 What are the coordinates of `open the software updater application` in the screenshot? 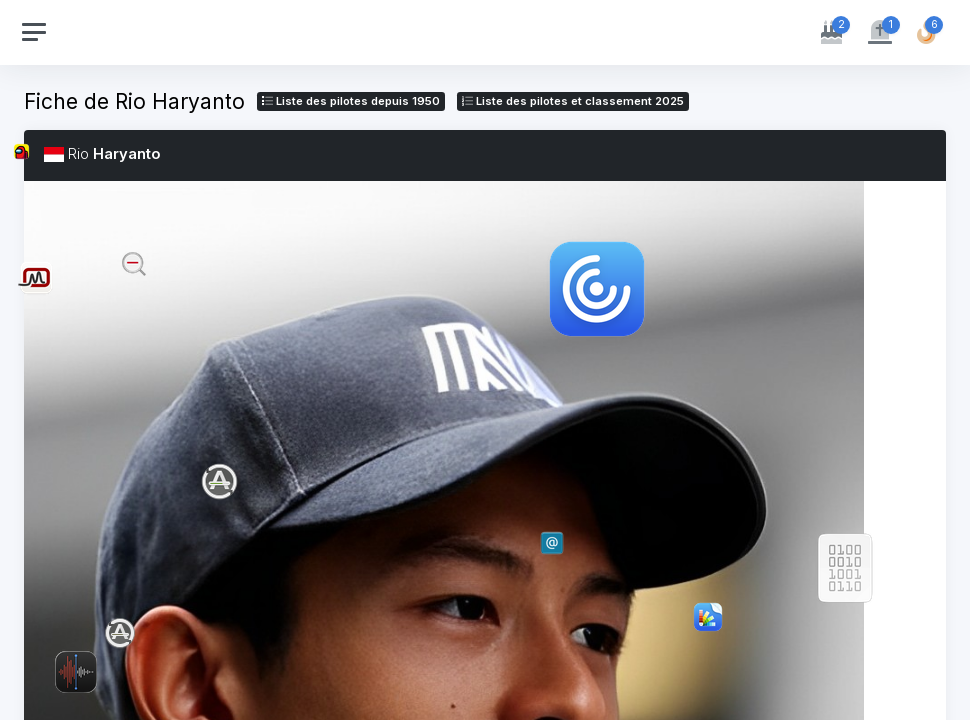 It's located at (219, 481).